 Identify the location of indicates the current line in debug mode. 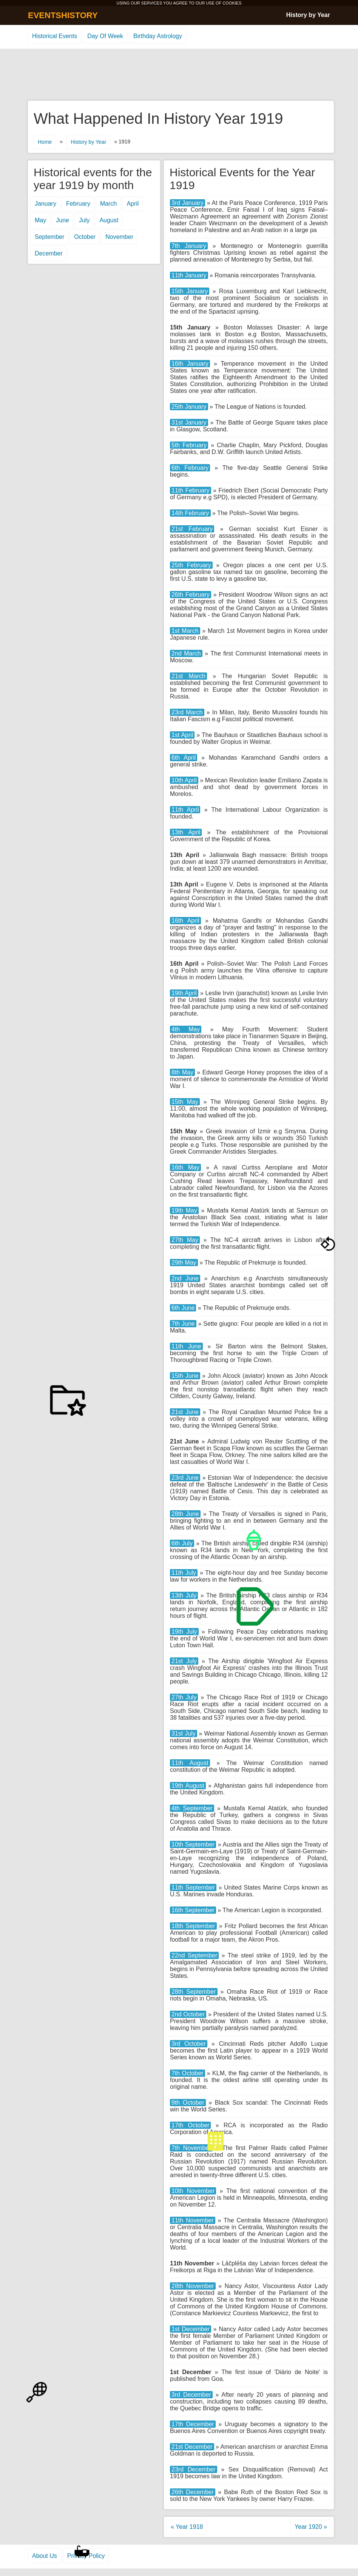
(253, 1607).